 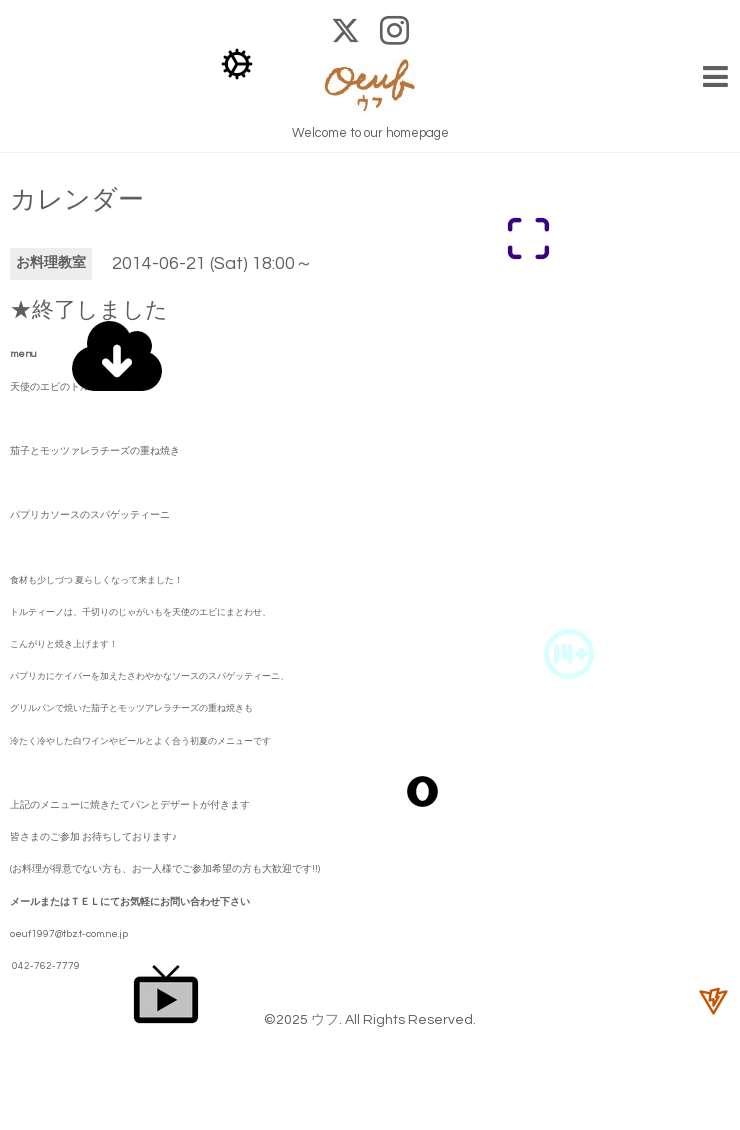 What do you see at coordinates (422, 791) in the screenshot?
I see `open Opera browser` at bounding box center [422, 791].